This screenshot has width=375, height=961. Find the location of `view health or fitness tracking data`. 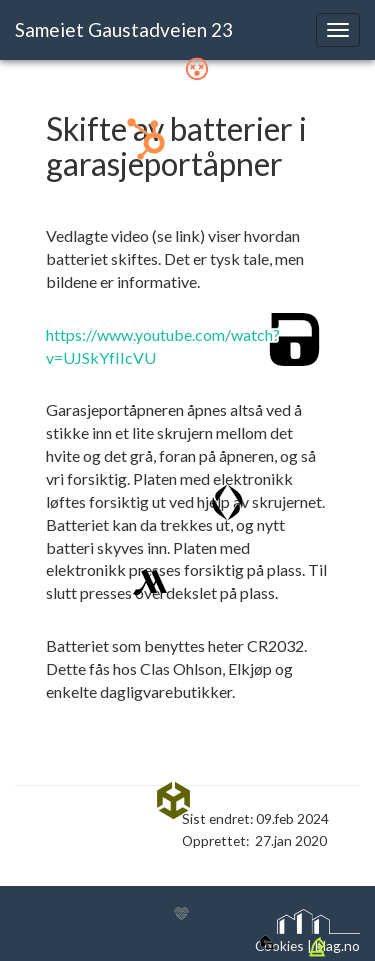

view health or fitness tracking data is located at coordinates (181, 913).